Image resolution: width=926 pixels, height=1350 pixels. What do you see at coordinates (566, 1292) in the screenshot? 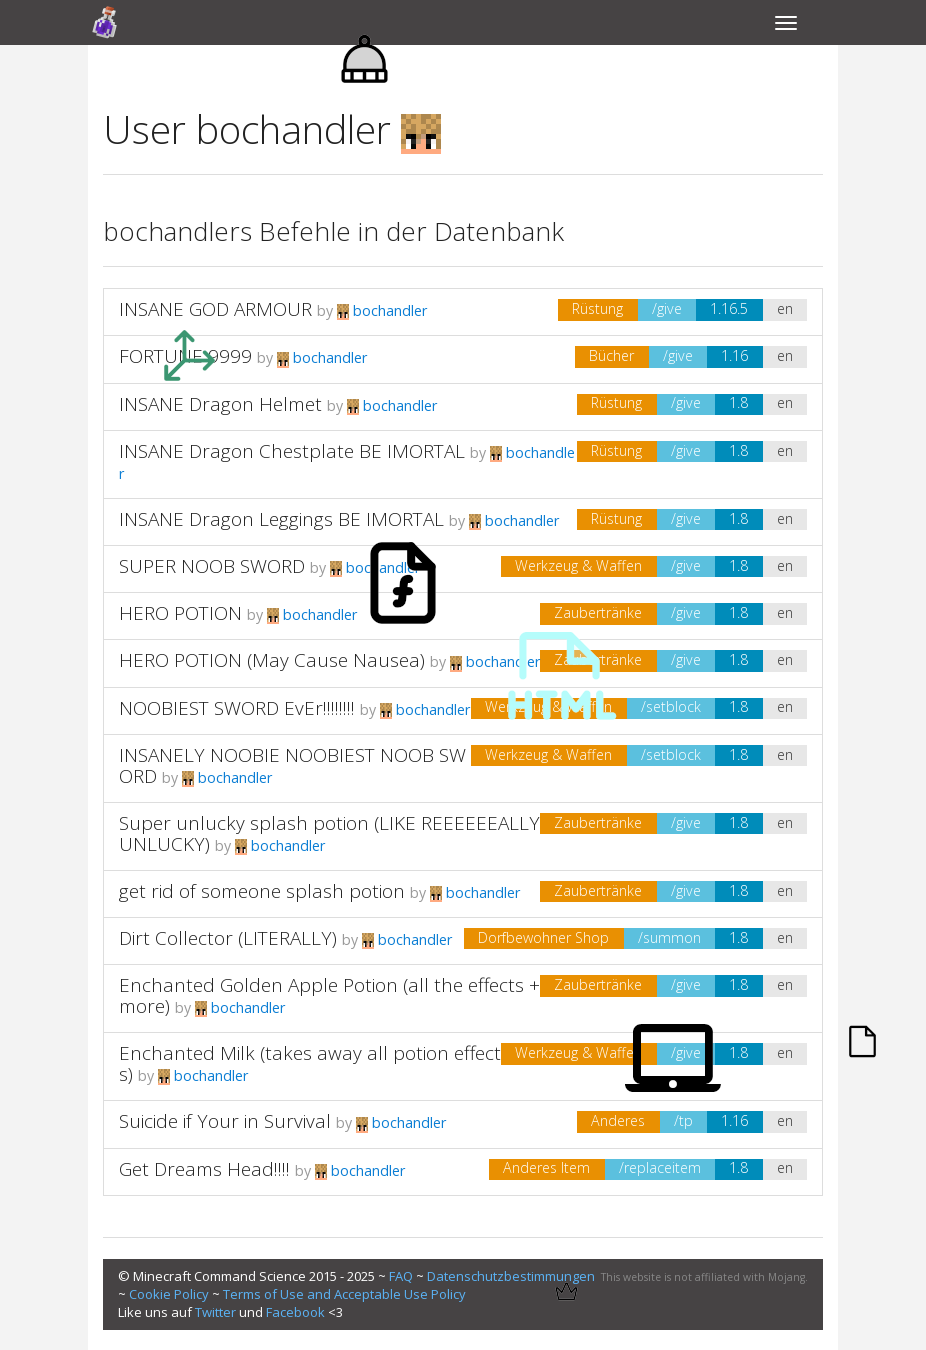
I see `indicates premium or pro membership status` at bounding box center [566, 1292].